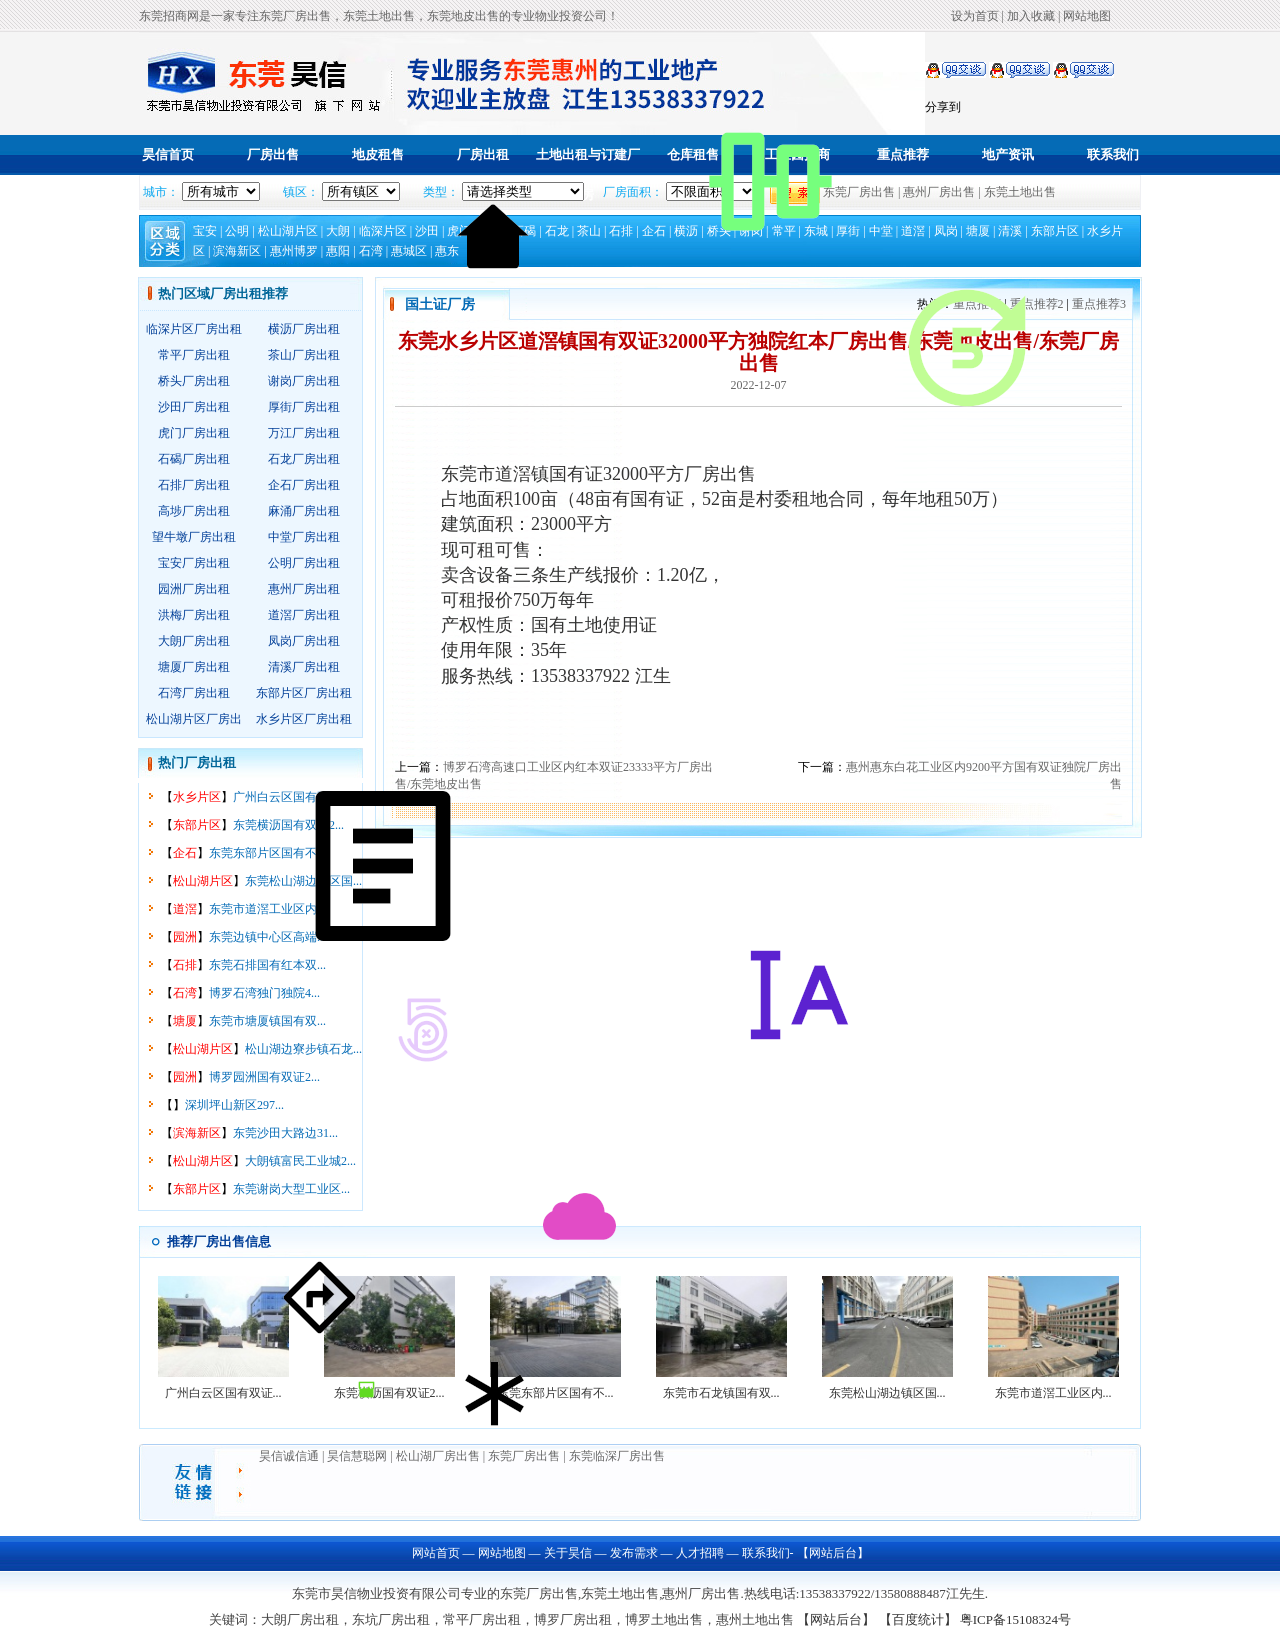 The height and width of the screenshot is (1643, 1280). I want to click on skip forward 5 seconds in media playback, so click(967, 348).